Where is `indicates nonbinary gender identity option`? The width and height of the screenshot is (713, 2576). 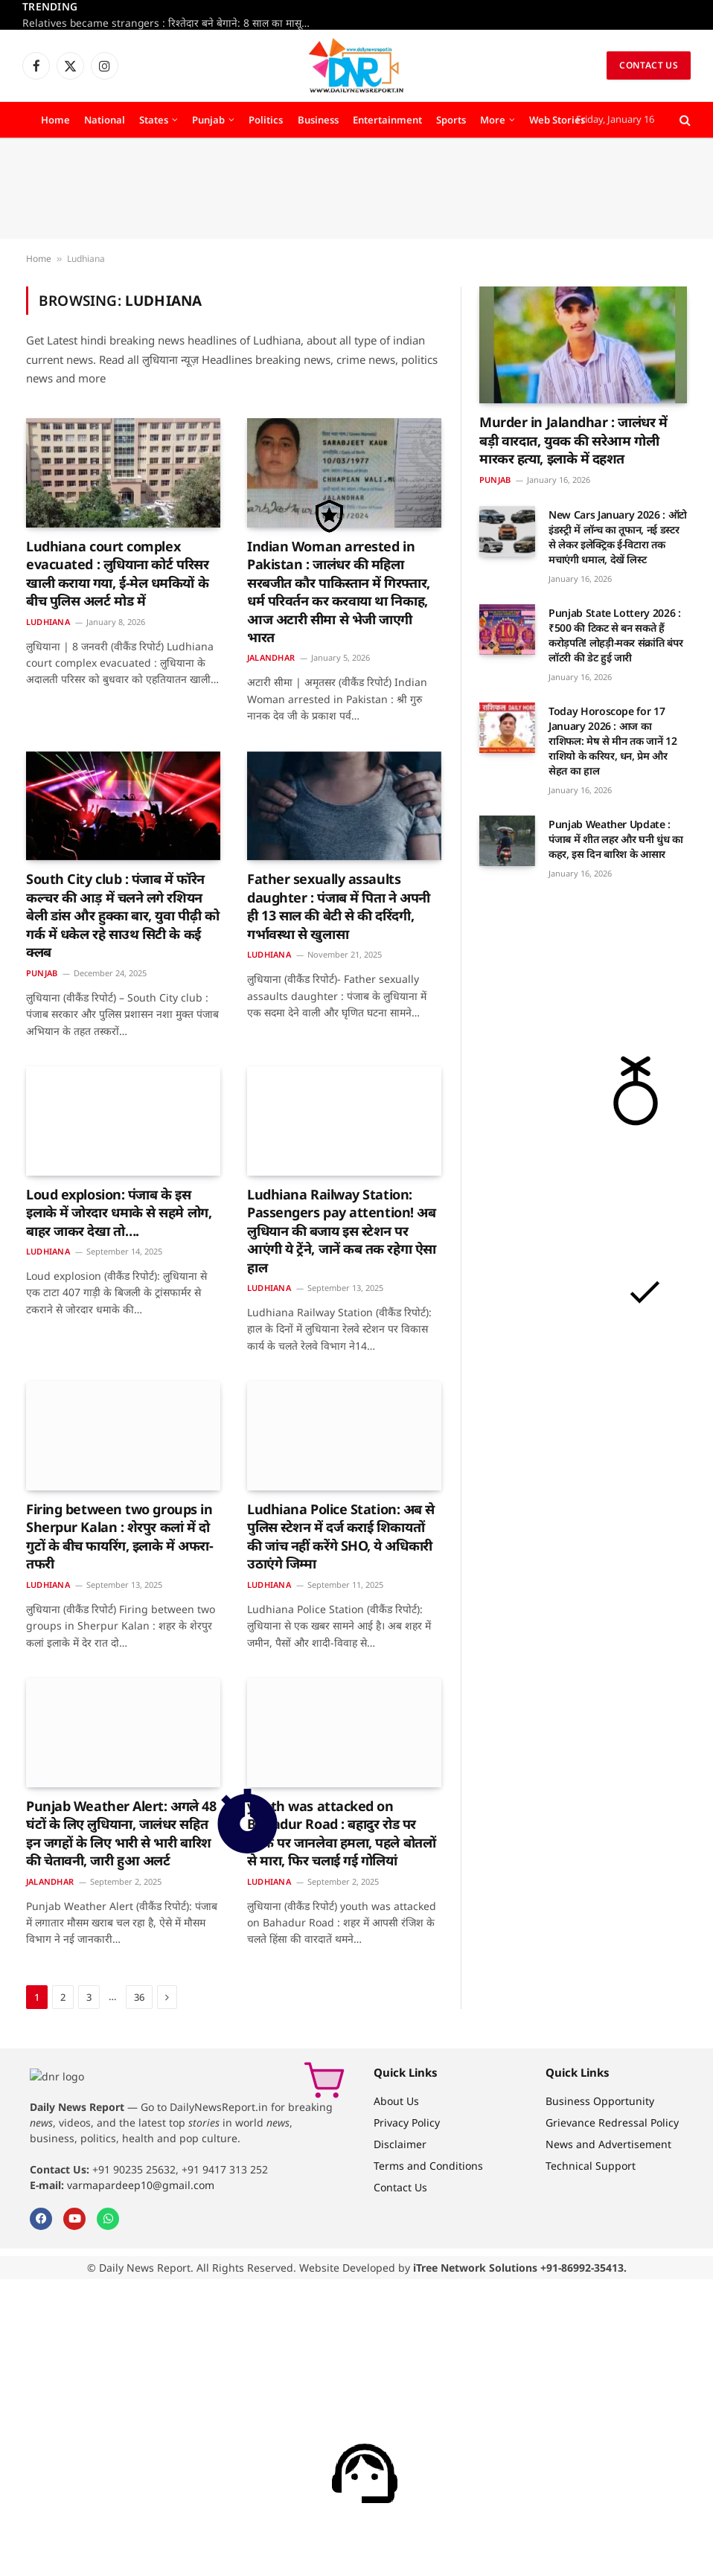
indicates nonbinary gender identity option is located at coordinates (636, 1091).